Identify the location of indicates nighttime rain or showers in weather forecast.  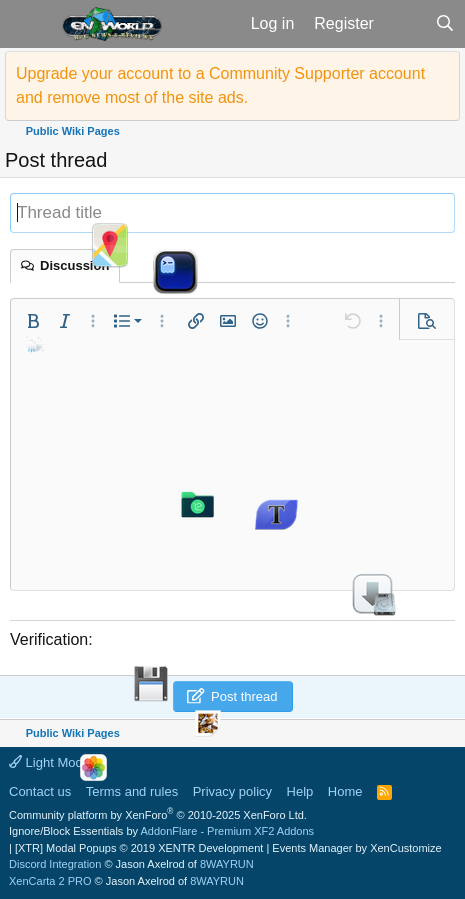
(35, 344).